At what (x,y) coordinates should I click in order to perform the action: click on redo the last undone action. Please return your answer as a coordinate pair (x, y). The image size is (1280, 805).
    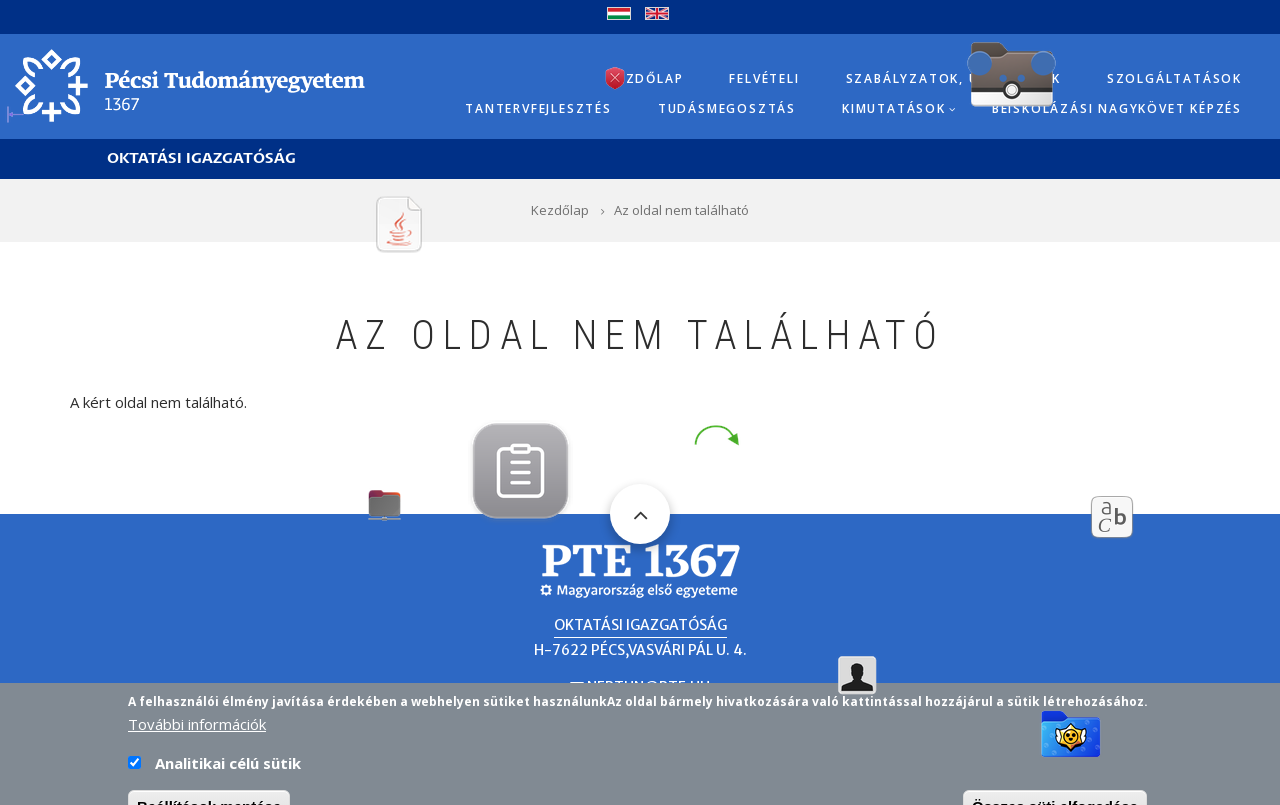
    Looking at the image, I should click on (717, 435).